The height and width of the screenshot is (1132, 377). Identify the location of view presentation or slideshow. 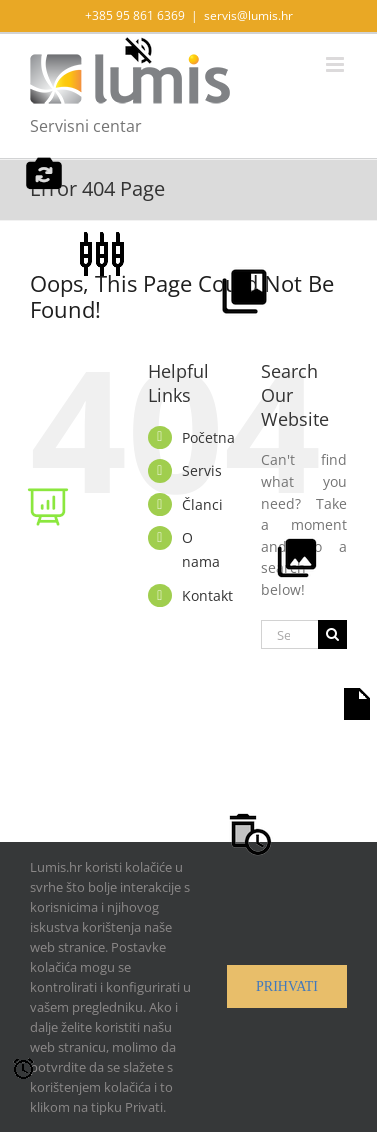
(48, 507).